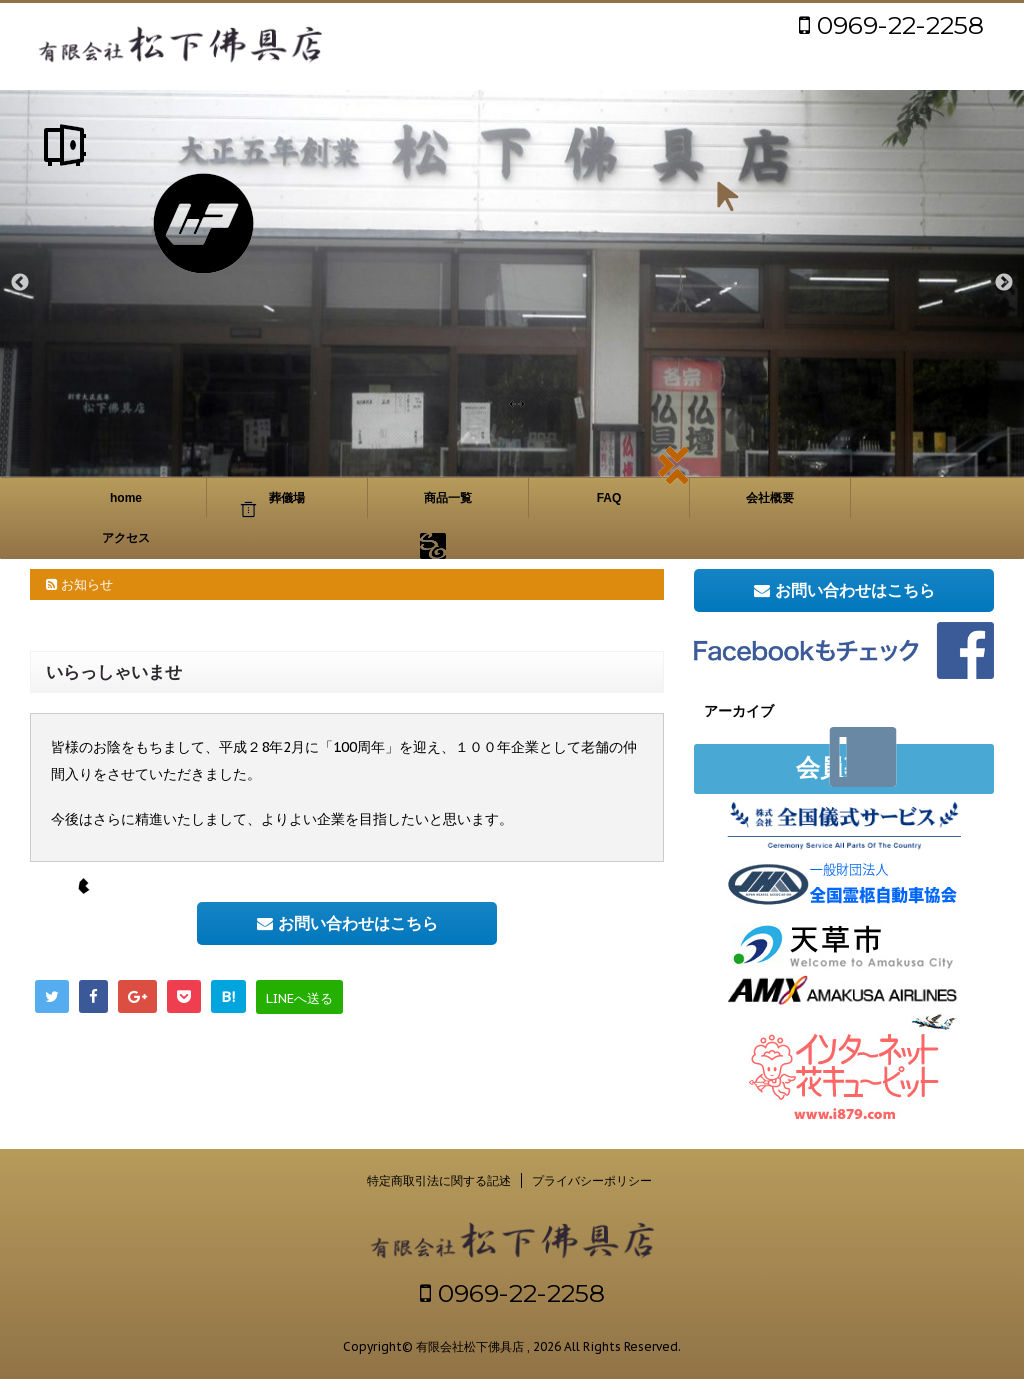  I want to click on access secure storage or vault, so click(64, 146).